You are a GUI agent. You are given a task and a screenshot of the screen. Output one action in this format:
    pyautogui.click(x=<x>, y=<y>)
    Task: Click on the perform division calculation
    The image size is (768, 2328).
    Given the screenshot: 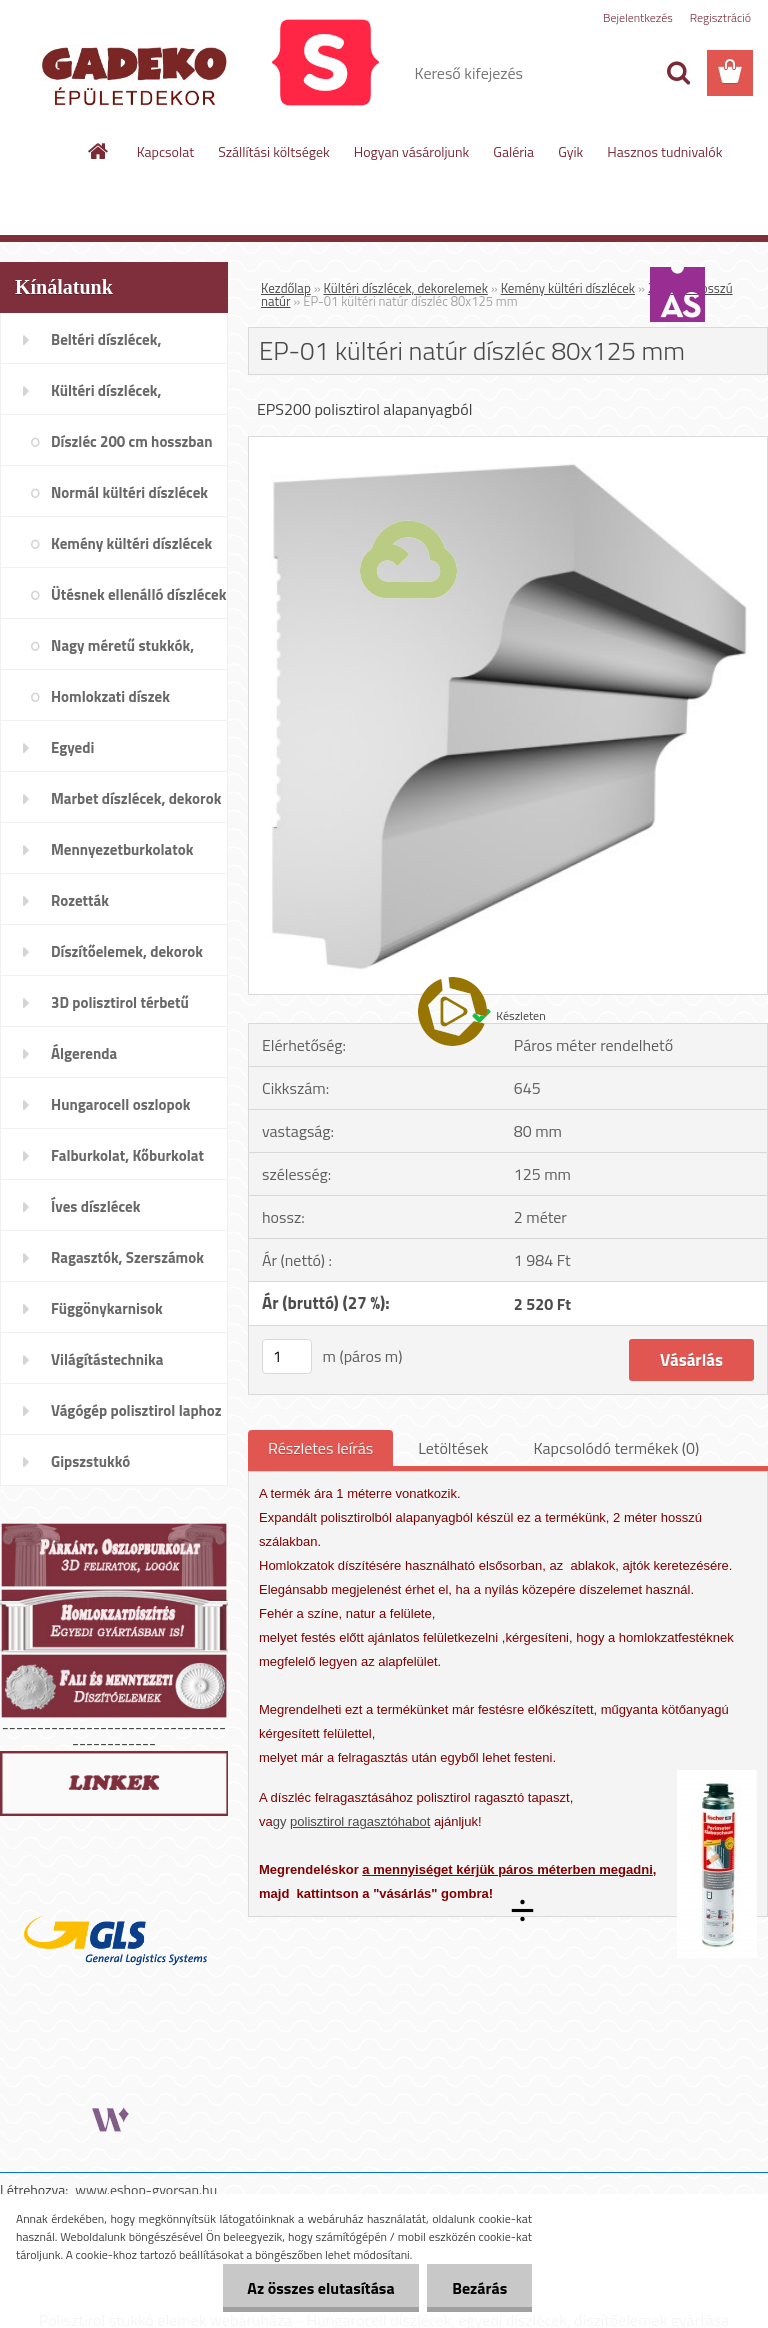 What is the action you would take?
    pyautogui.click(x=522, y=1910)
    